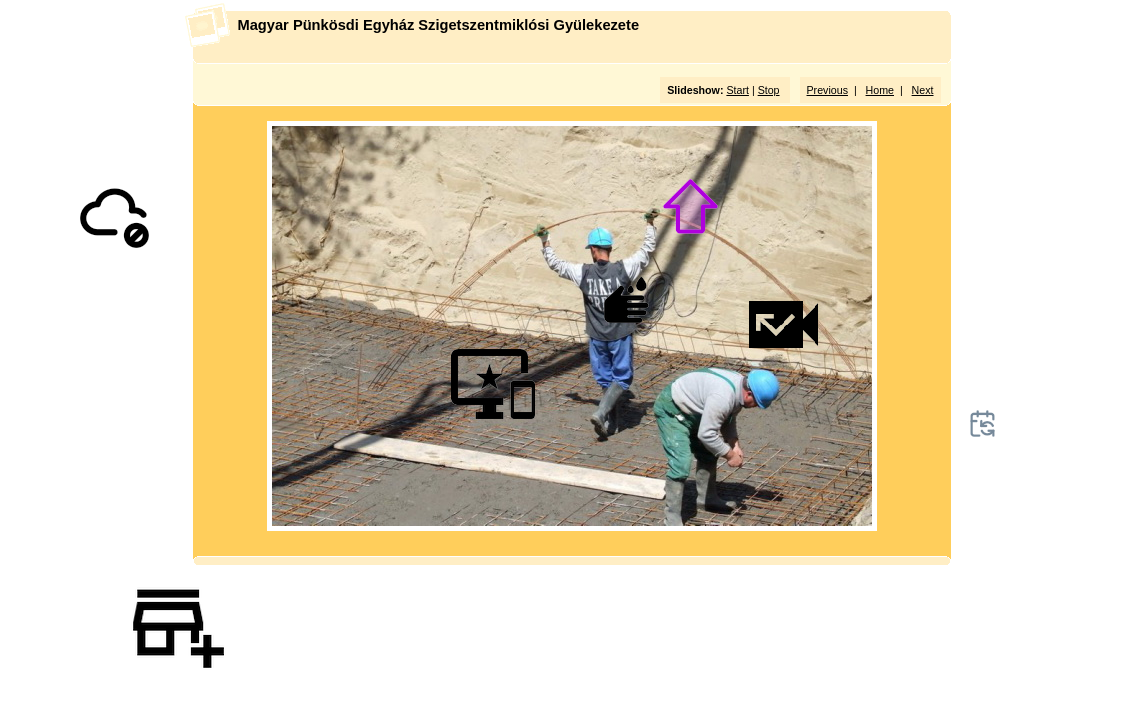  Describe the element at coordinates (627, 299) in the screenshot. I see `wash your hands reminder` at that location.